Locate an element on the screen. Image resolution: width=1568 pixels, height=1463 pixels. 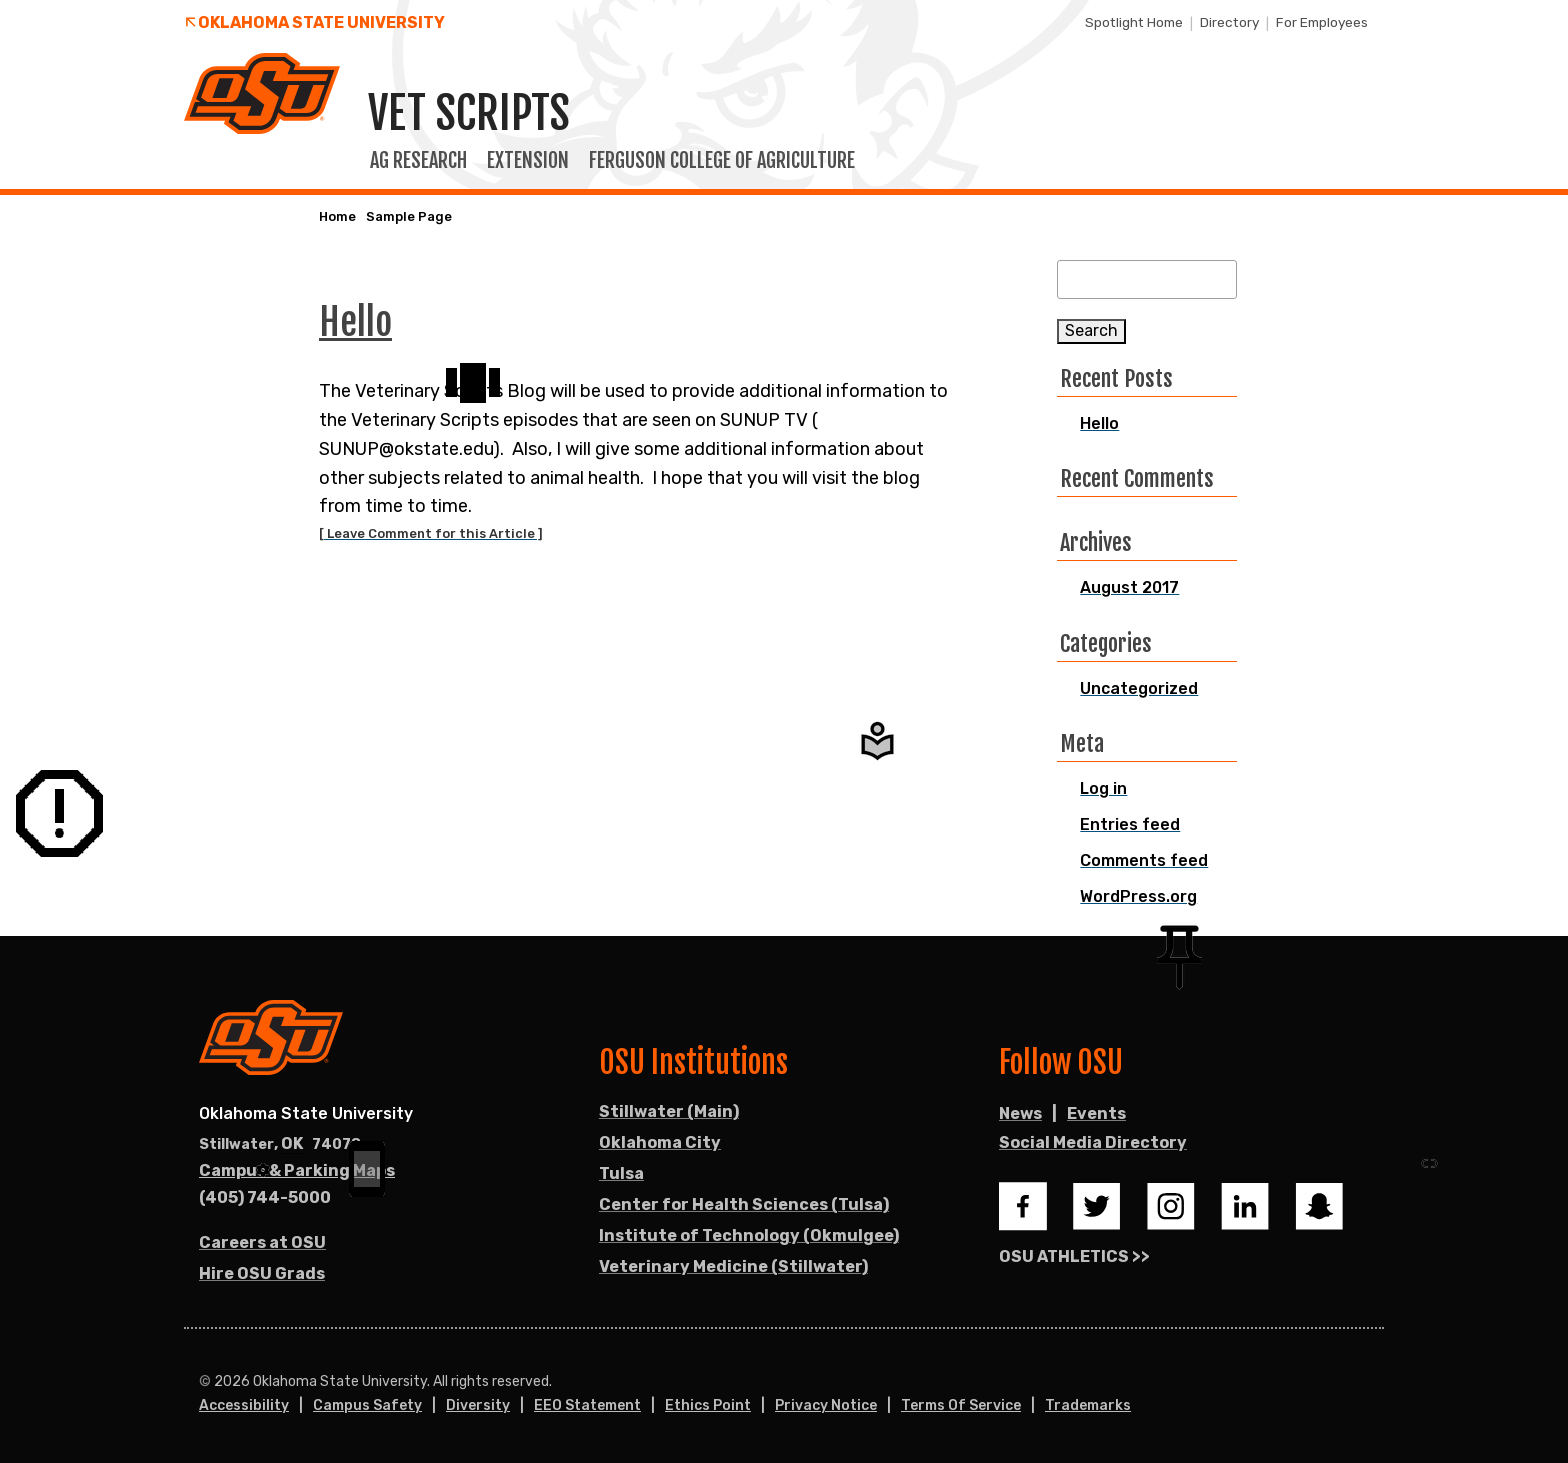
report an issue or violation is located at coordinates (59, 813).